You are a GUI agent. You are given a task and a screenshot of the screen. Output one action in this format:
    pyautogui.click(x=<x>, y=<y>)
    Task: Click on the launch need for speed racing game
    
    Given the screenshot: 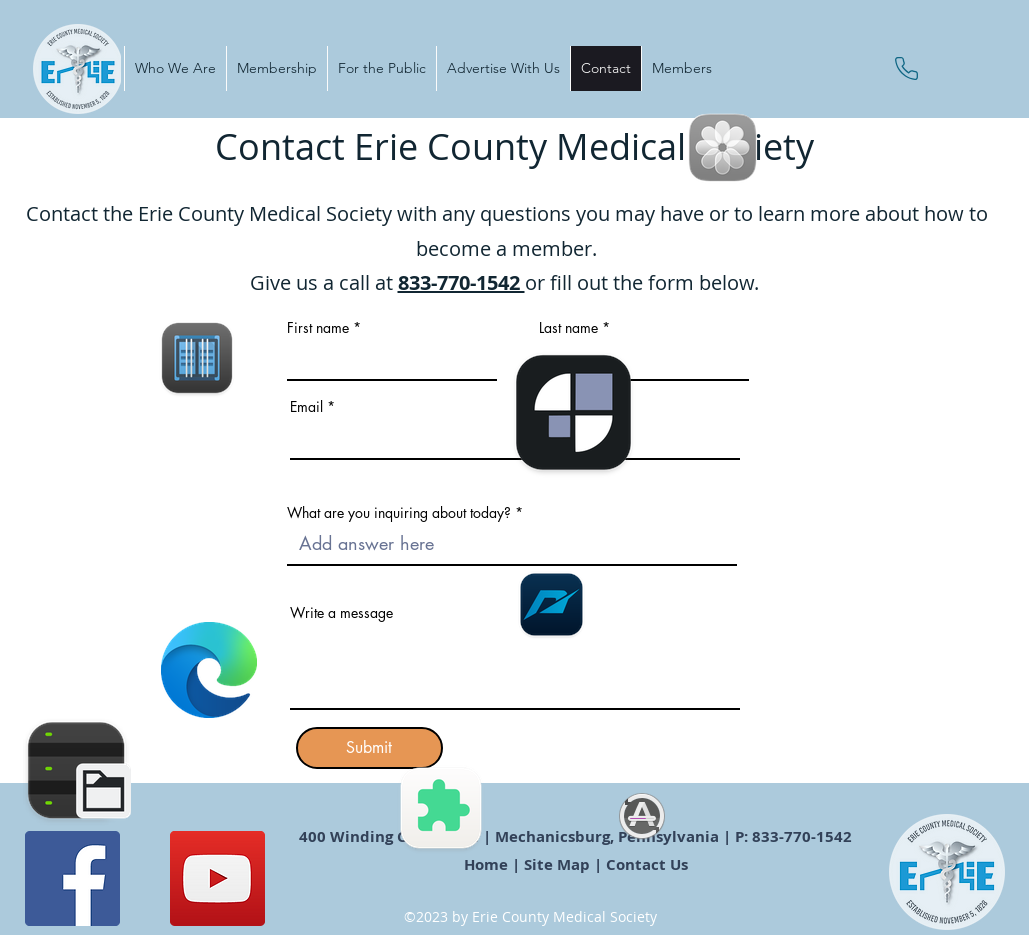 What is the action you would take?
    pyautogui.click(x=551, y=604)
    